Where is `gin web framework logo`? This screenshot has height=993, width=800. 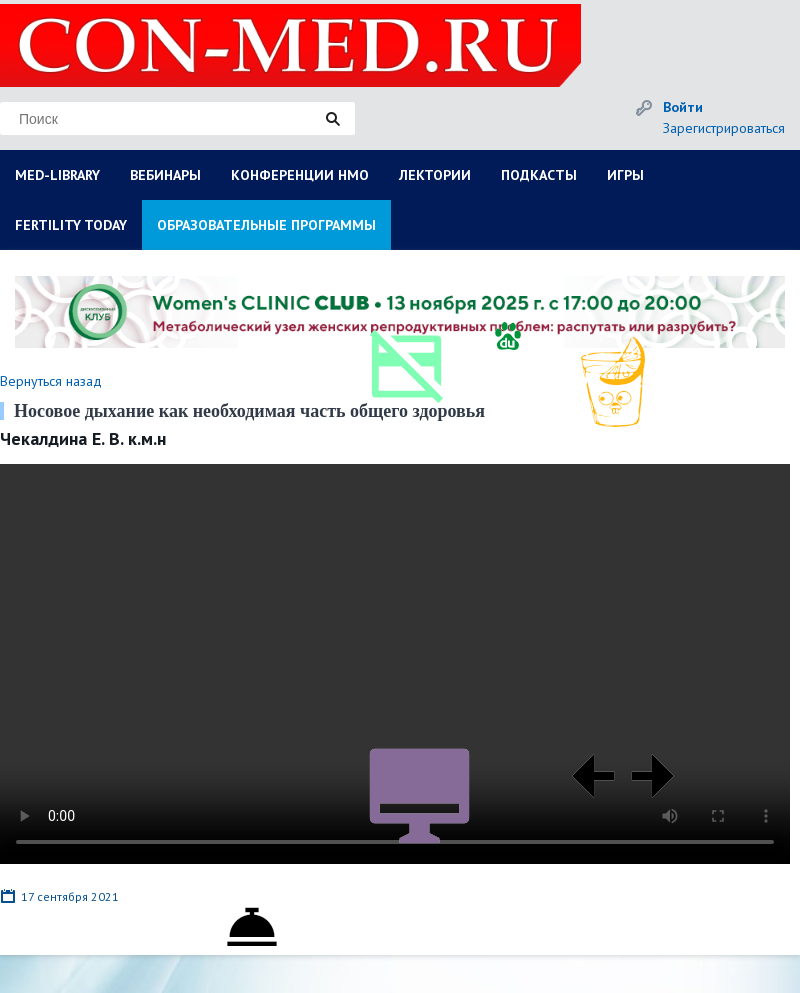
gin web framework logo is located at coordinates (613, 382).